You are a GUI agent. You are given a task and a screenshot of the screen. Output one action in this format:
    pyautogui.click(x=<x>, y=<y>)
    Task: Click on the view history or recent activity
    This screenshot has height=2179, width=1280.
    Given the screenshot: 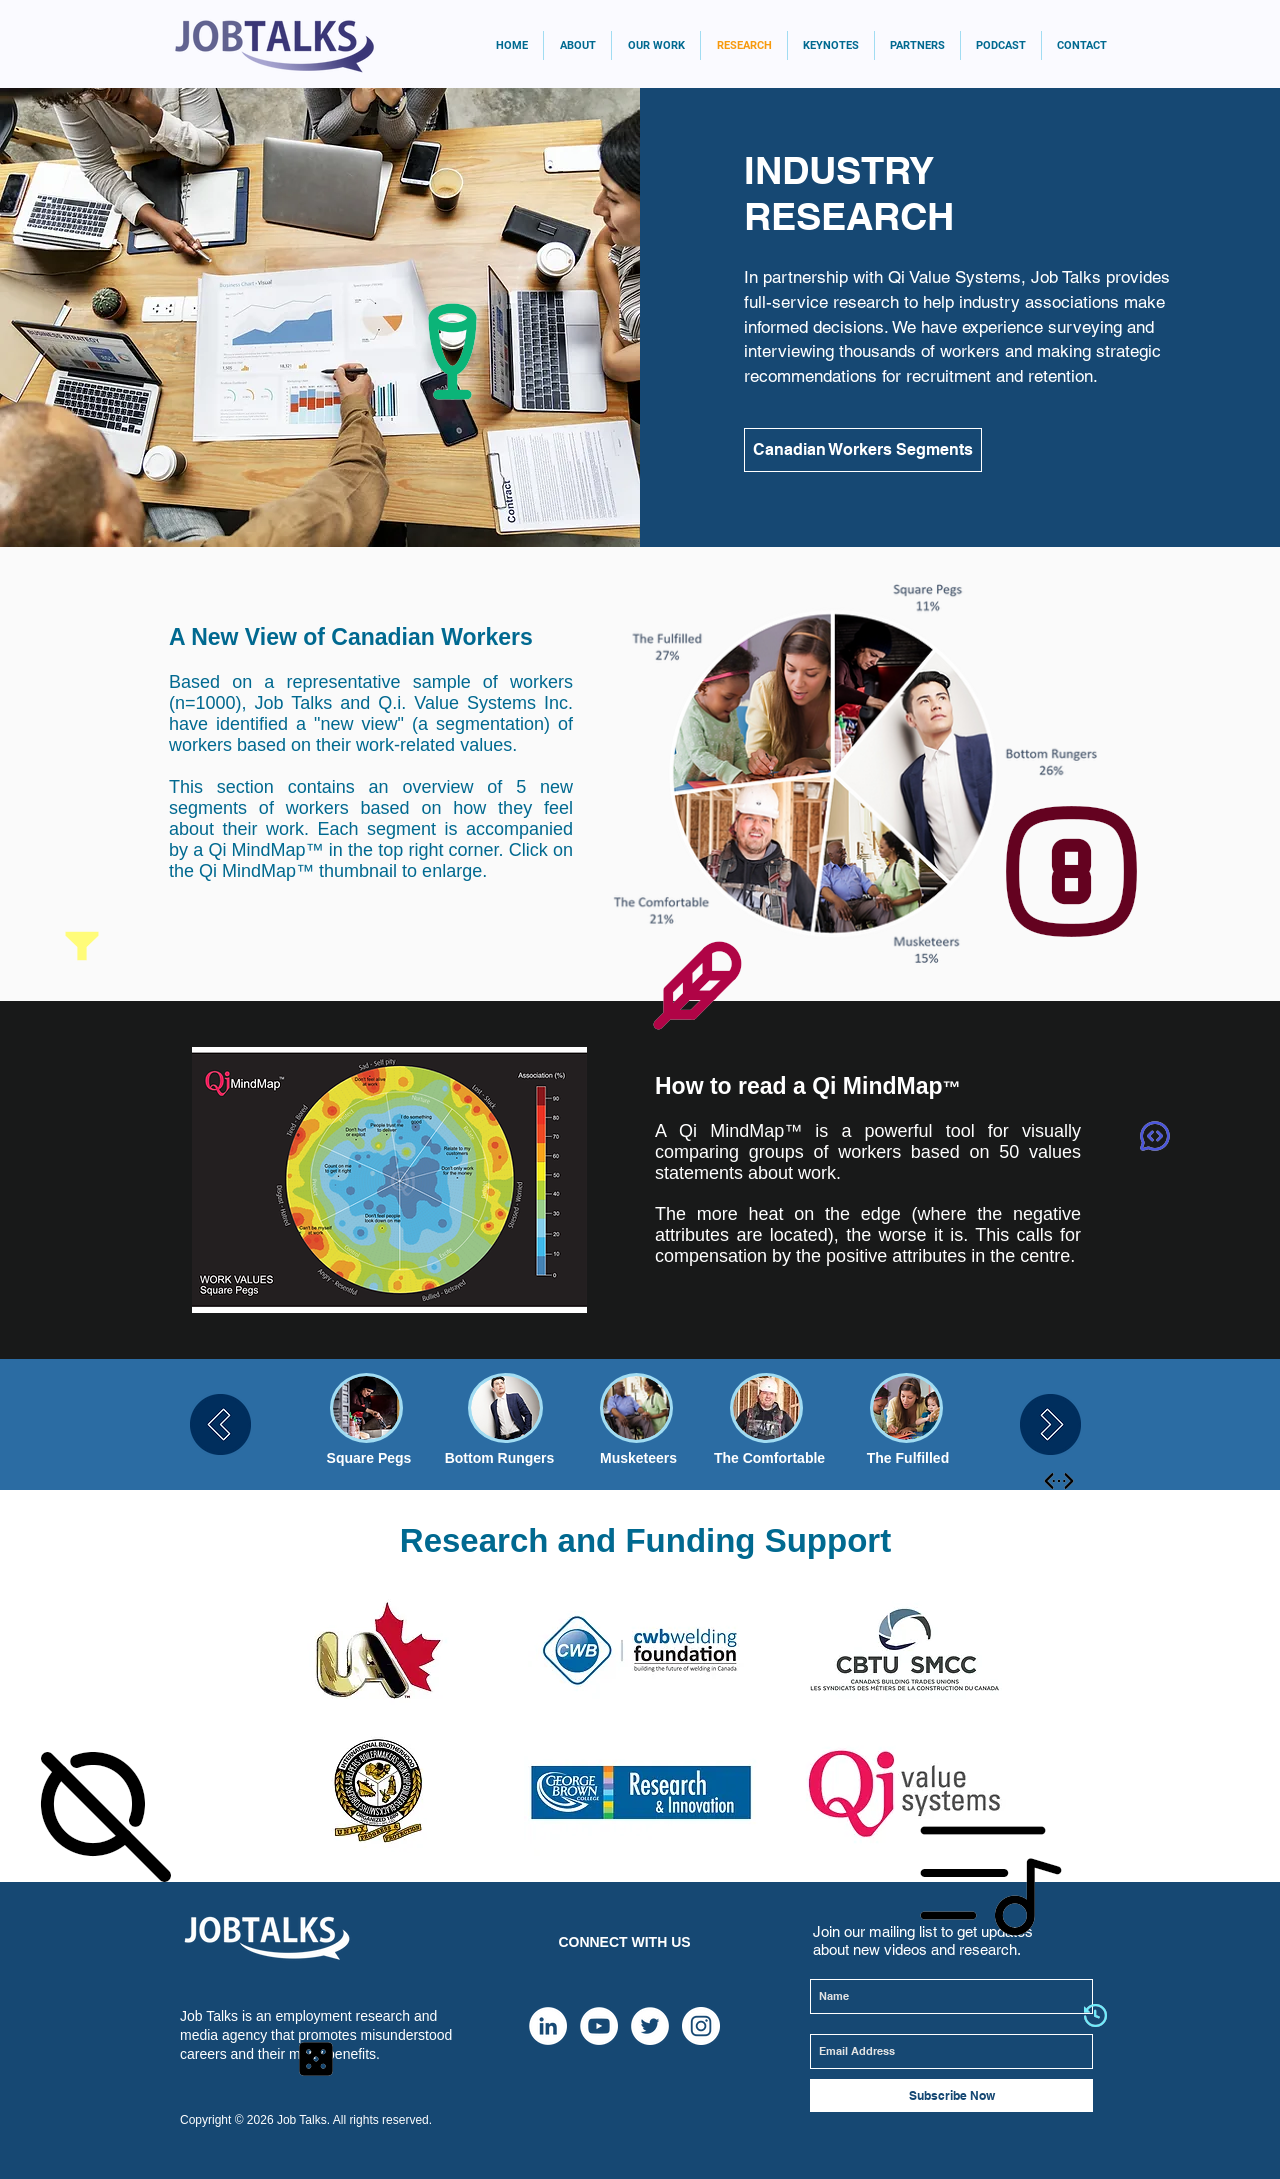 What is the action you would take?
    pyautogui.click(x=1095, y=2015)
    